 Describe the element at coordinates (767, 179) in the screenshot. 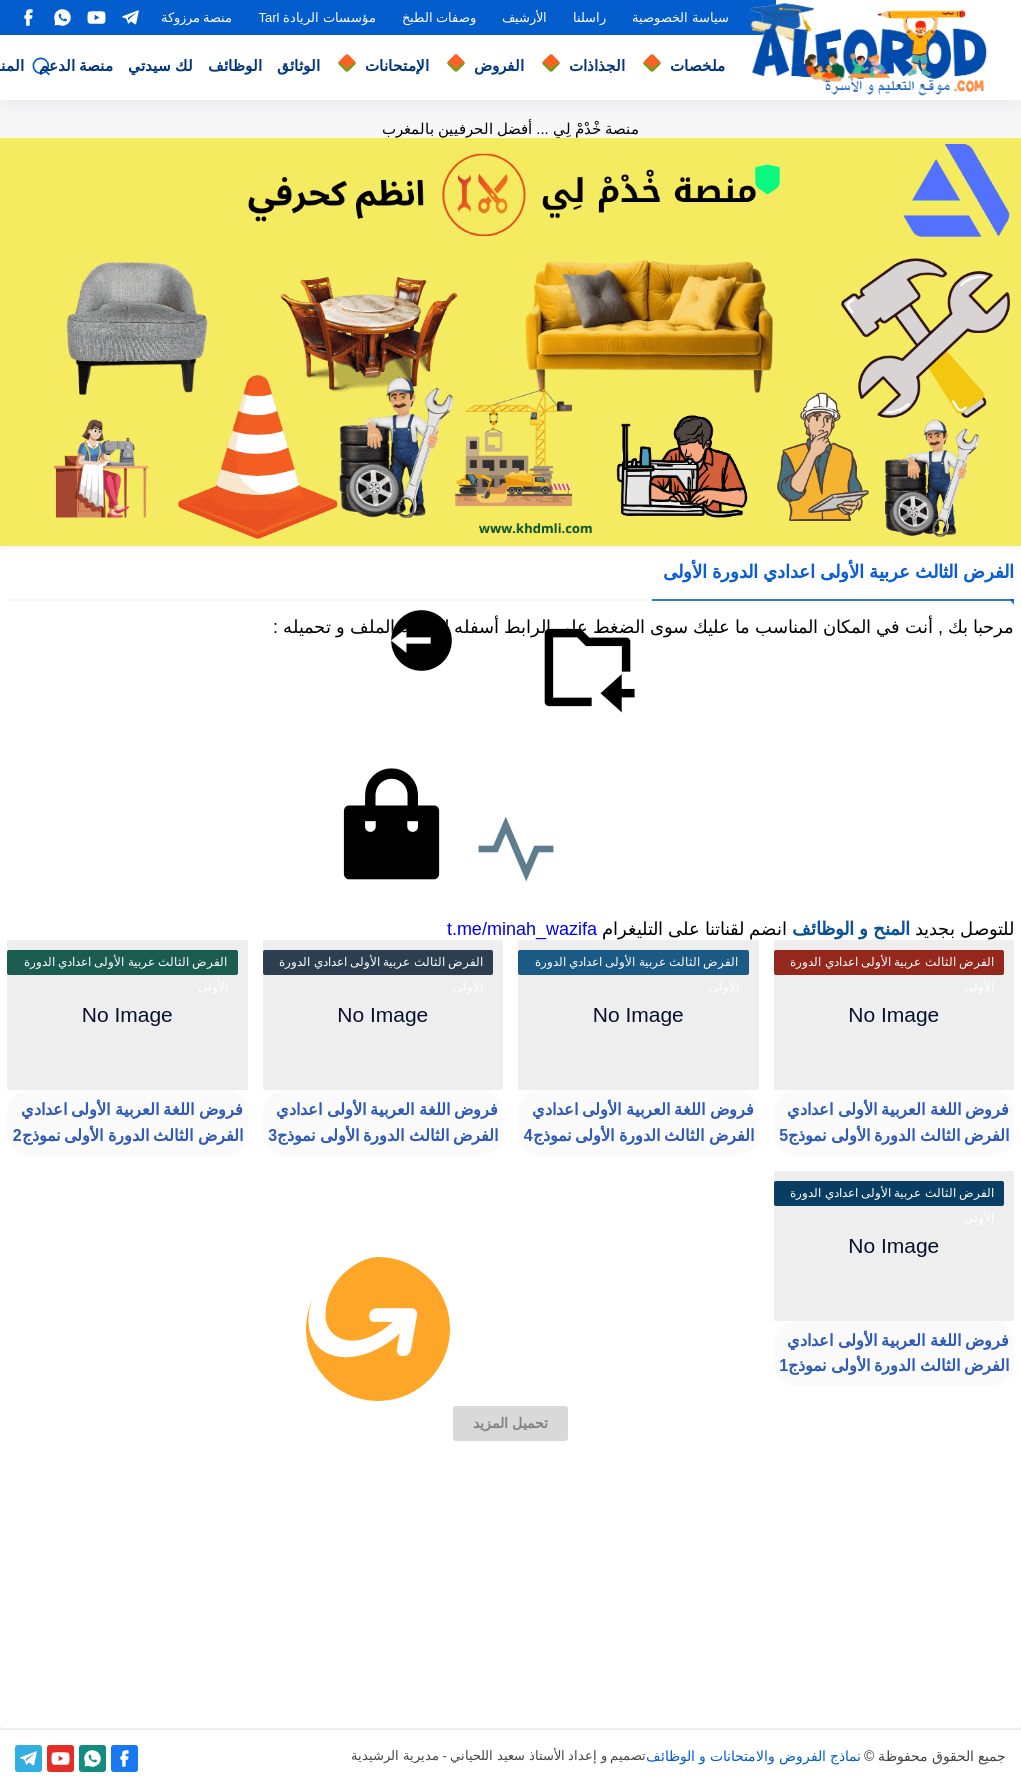

I see `indicates secure or protected status` at that location.